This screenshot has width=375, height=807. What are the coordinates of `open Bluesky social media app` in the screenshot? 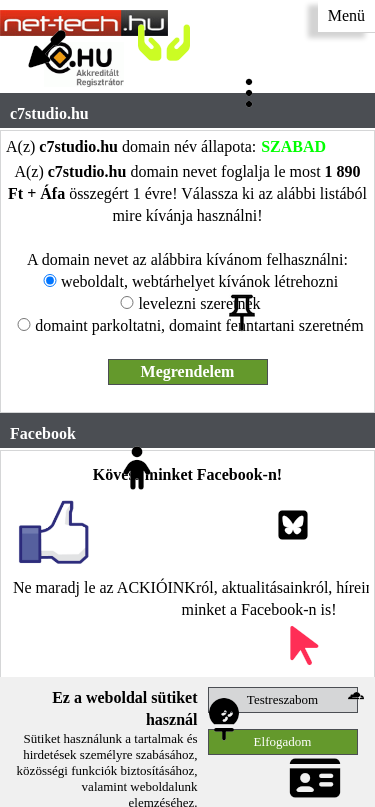 It's located at (293, 525).